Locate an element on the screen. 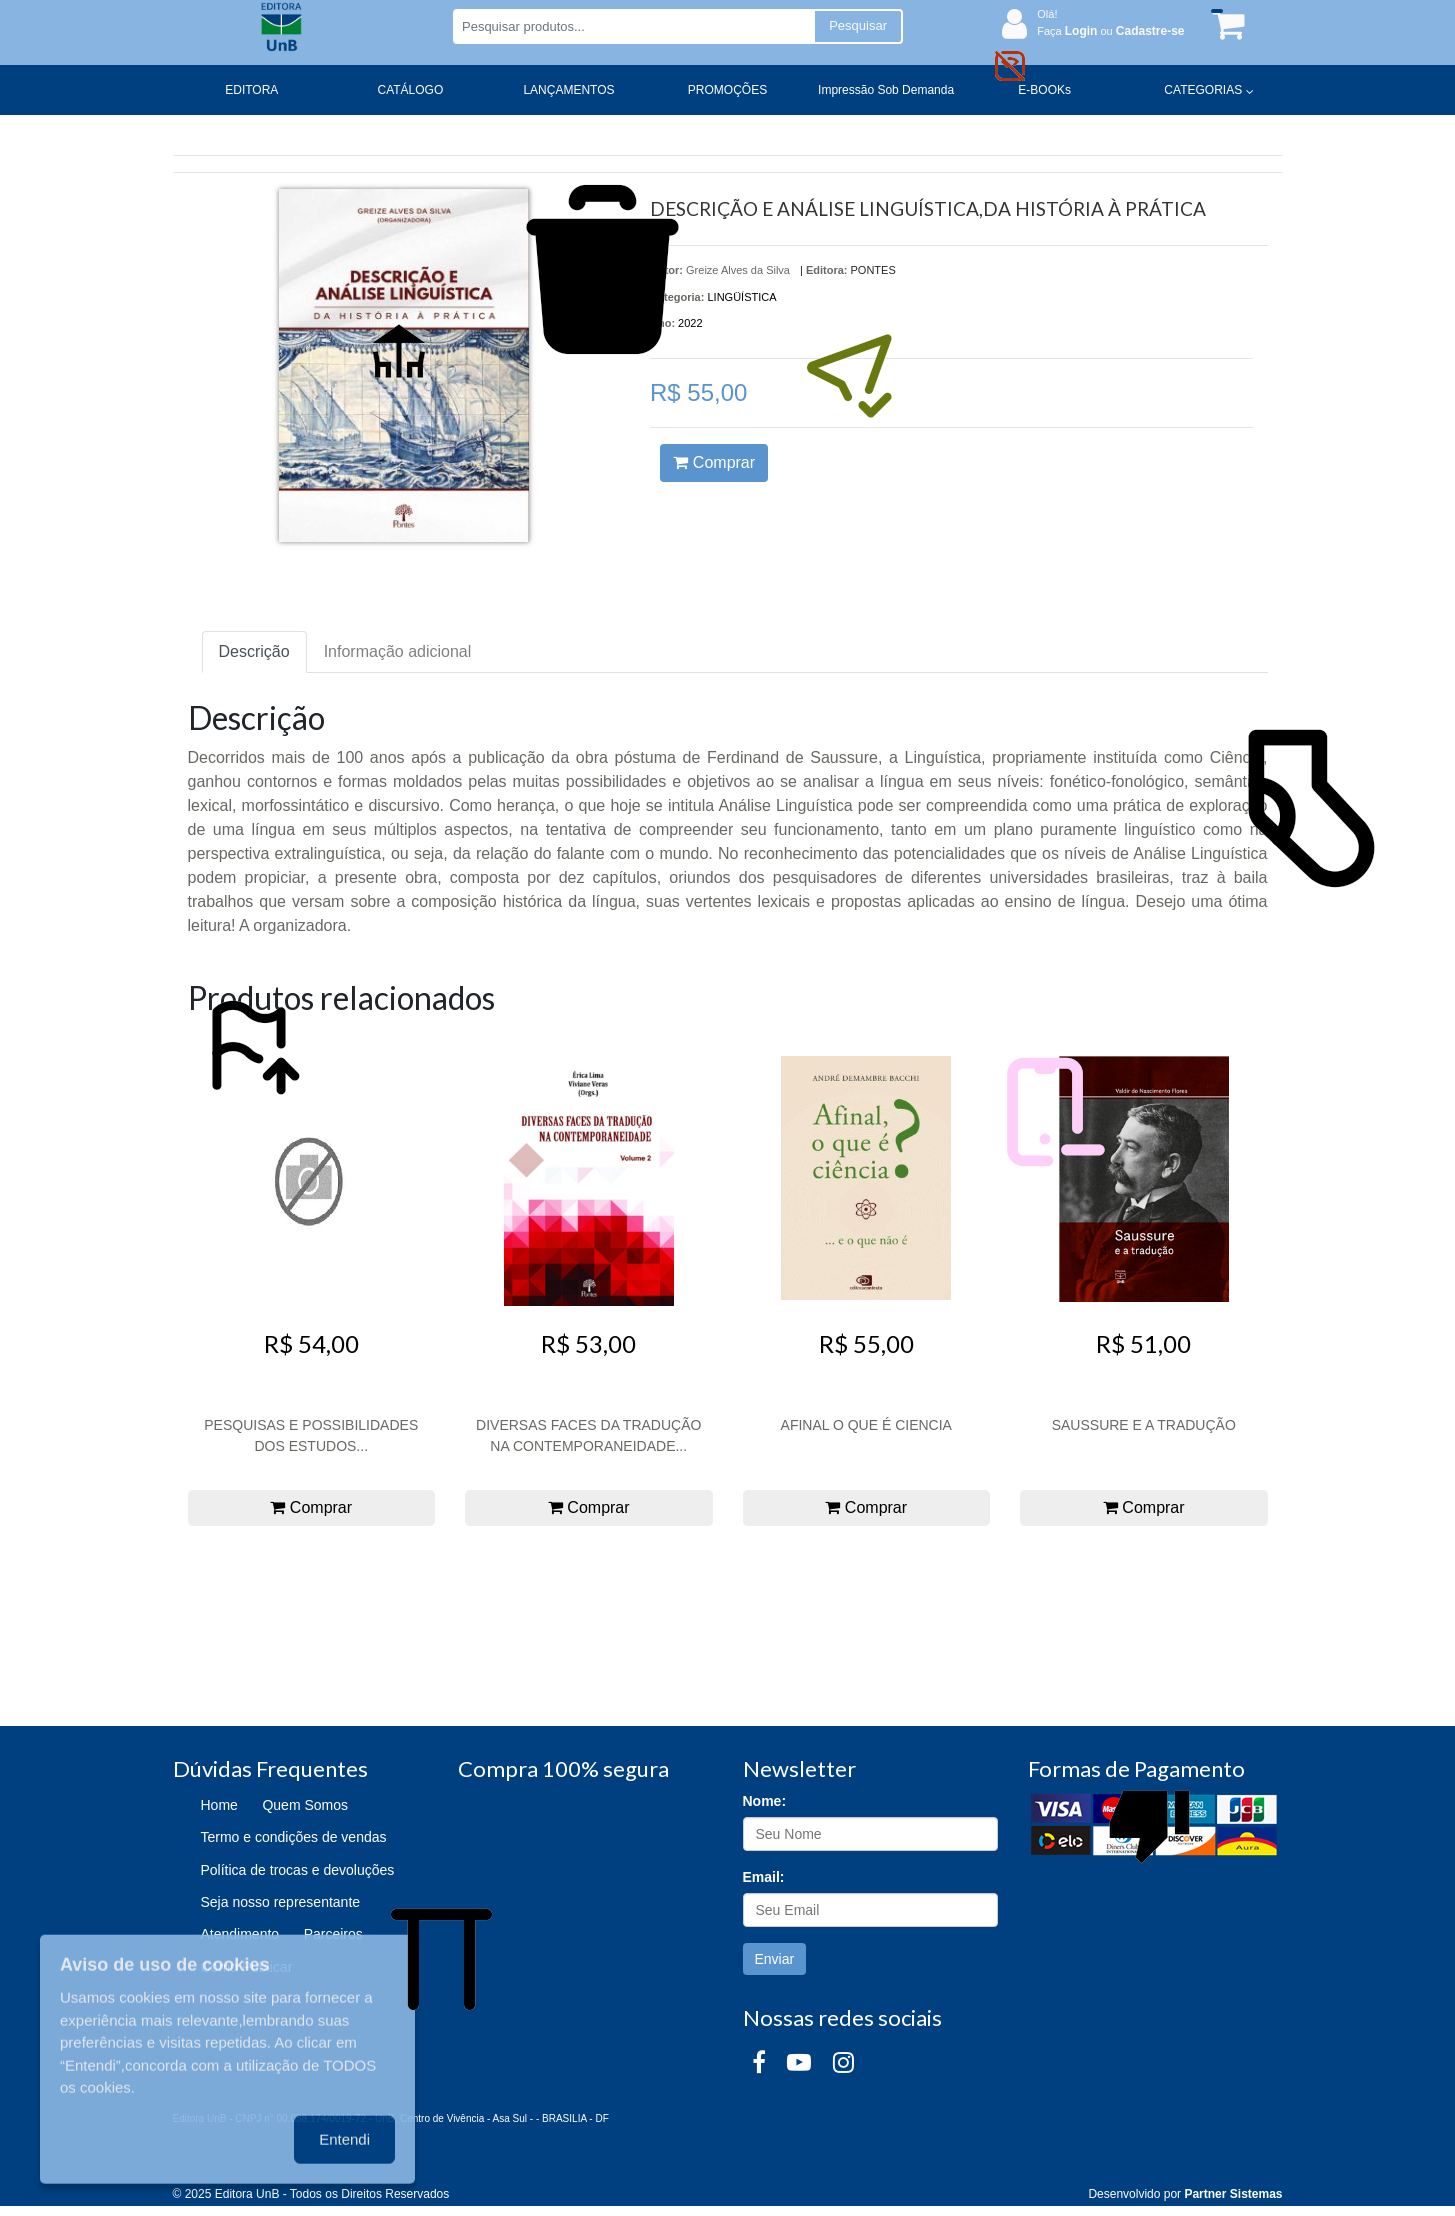 This screenshot has width=1455, height=2216. access outdoor deck or patio settings is located at coordinates (399, 351).